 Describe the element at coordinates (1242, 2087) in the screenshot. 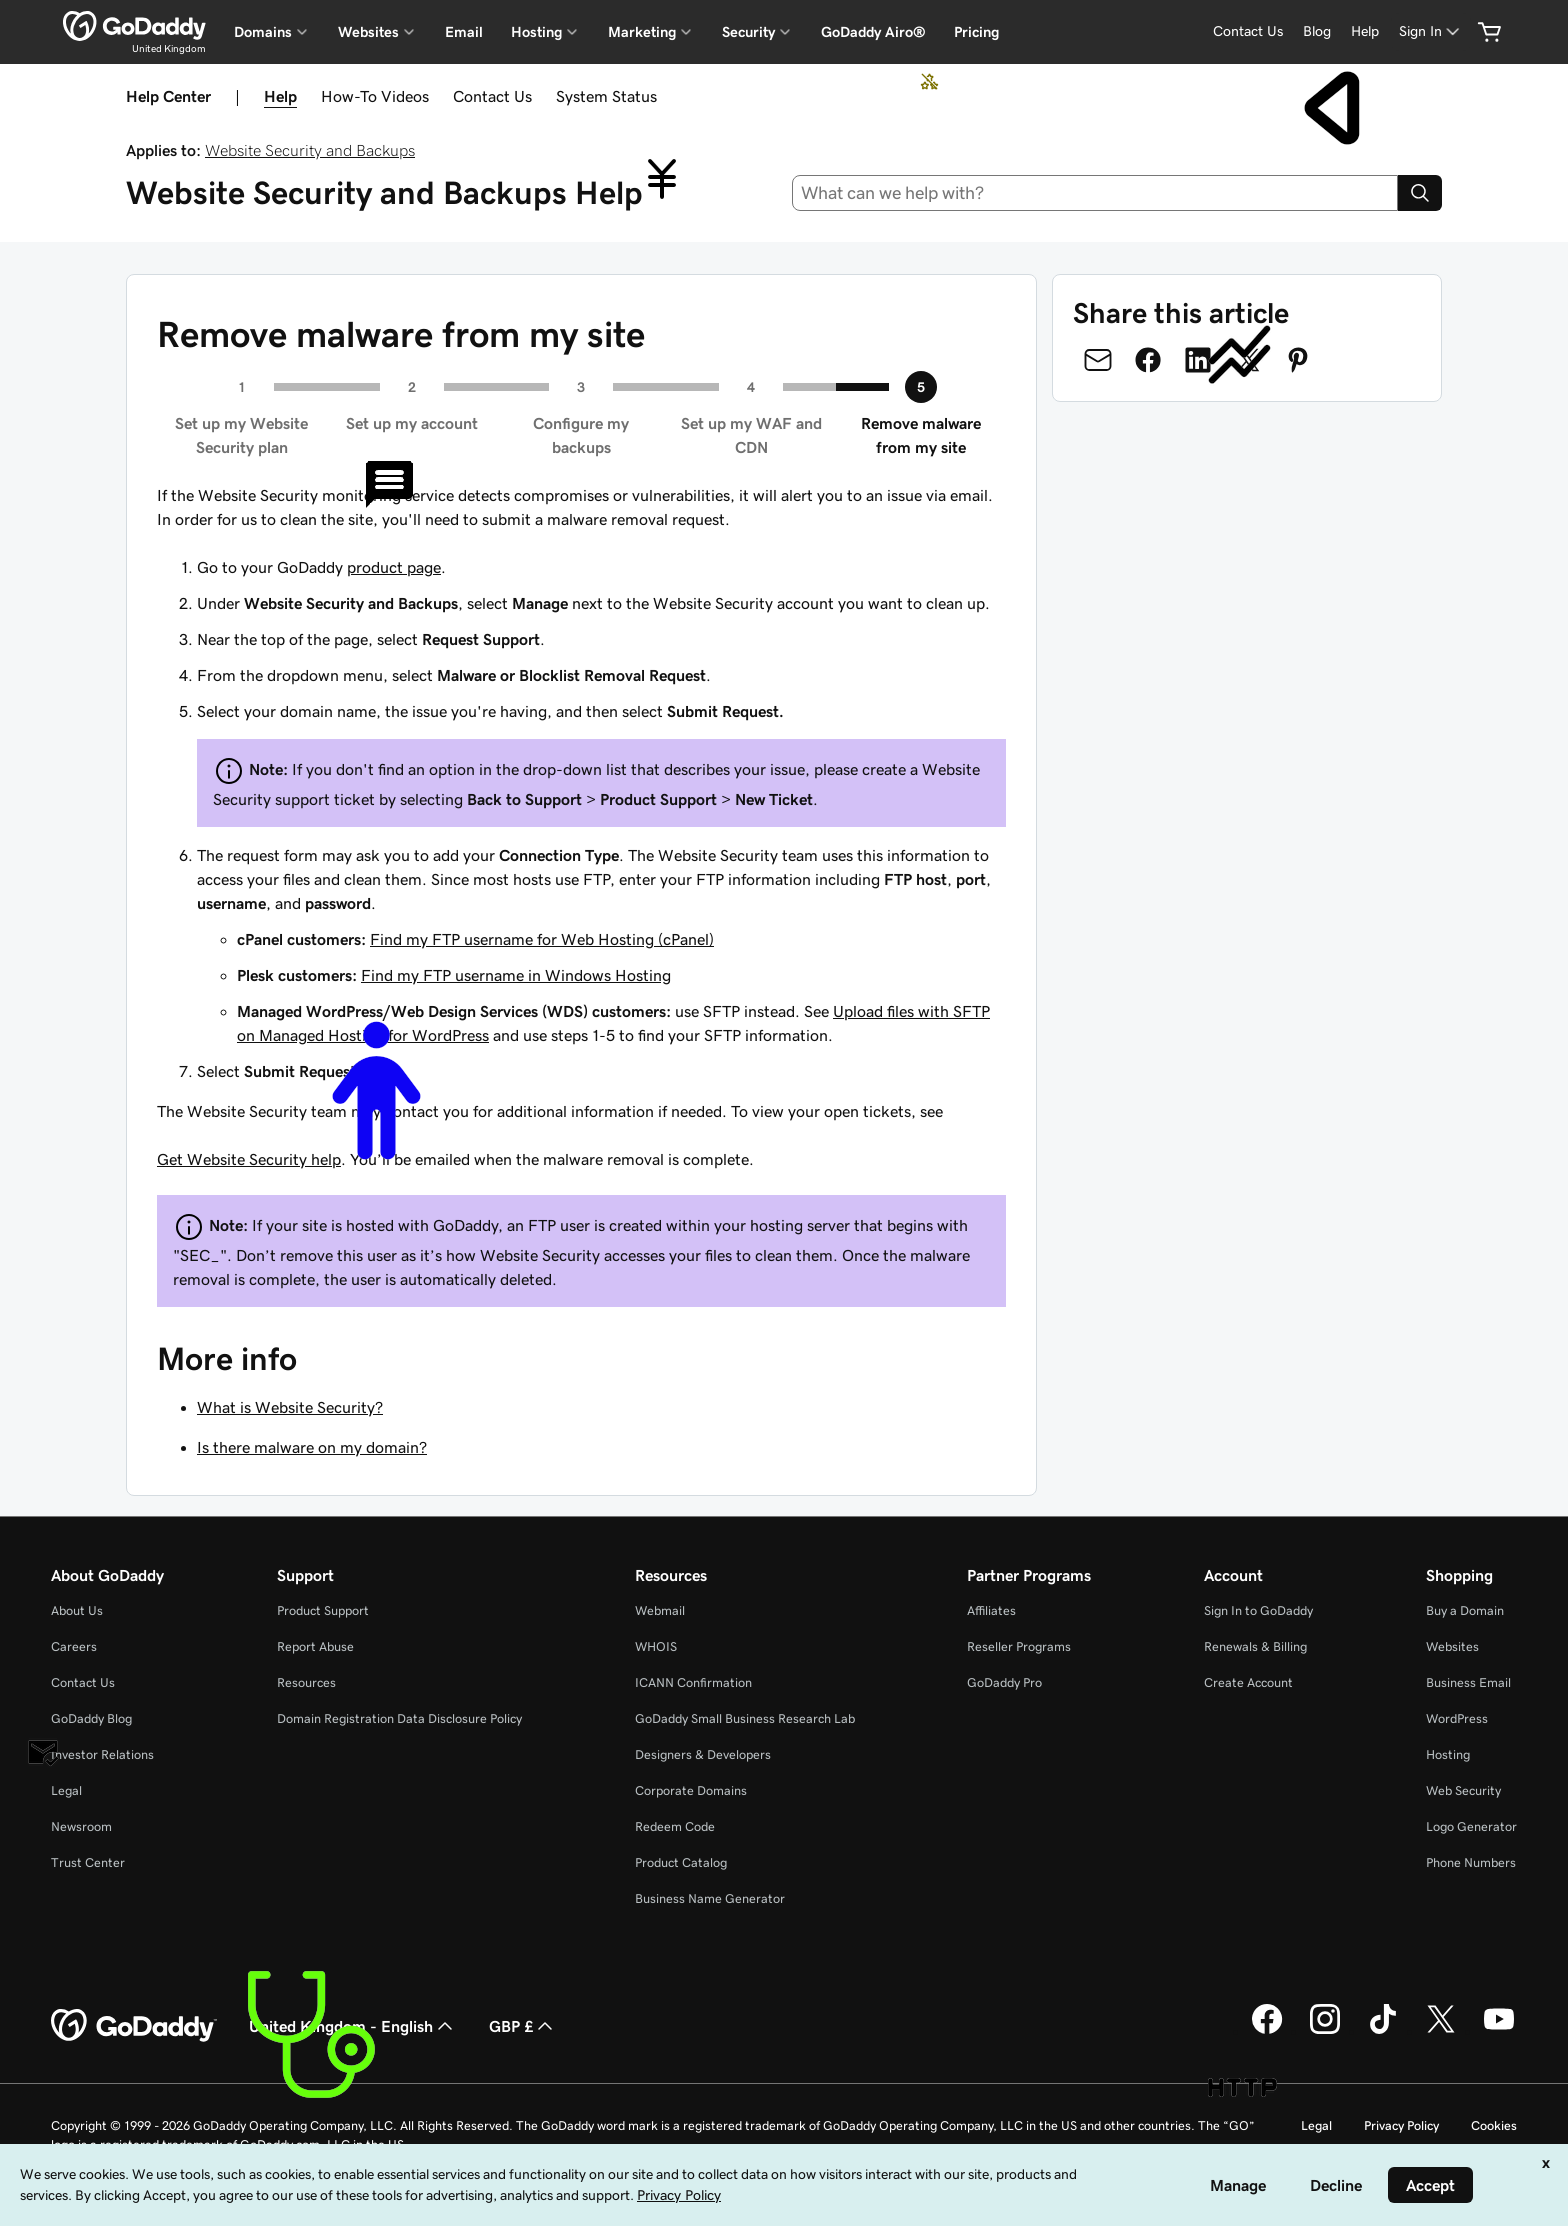

I see `indicates a web link or URL` at that location.